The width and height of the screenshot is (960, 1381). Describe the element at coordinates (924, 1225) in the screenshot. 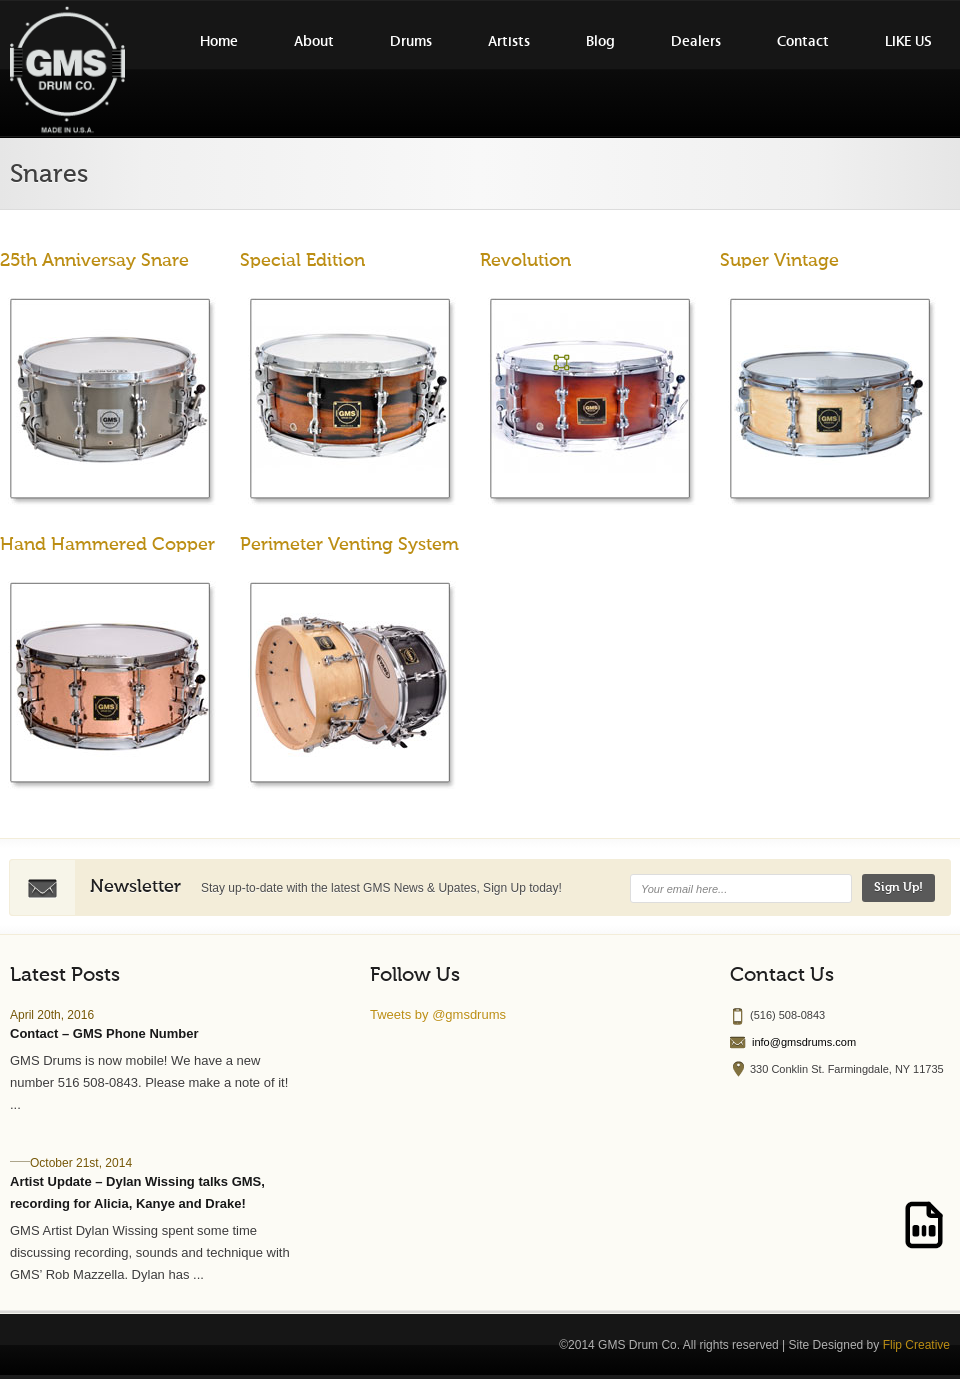

I see `view barcode document` at that location.